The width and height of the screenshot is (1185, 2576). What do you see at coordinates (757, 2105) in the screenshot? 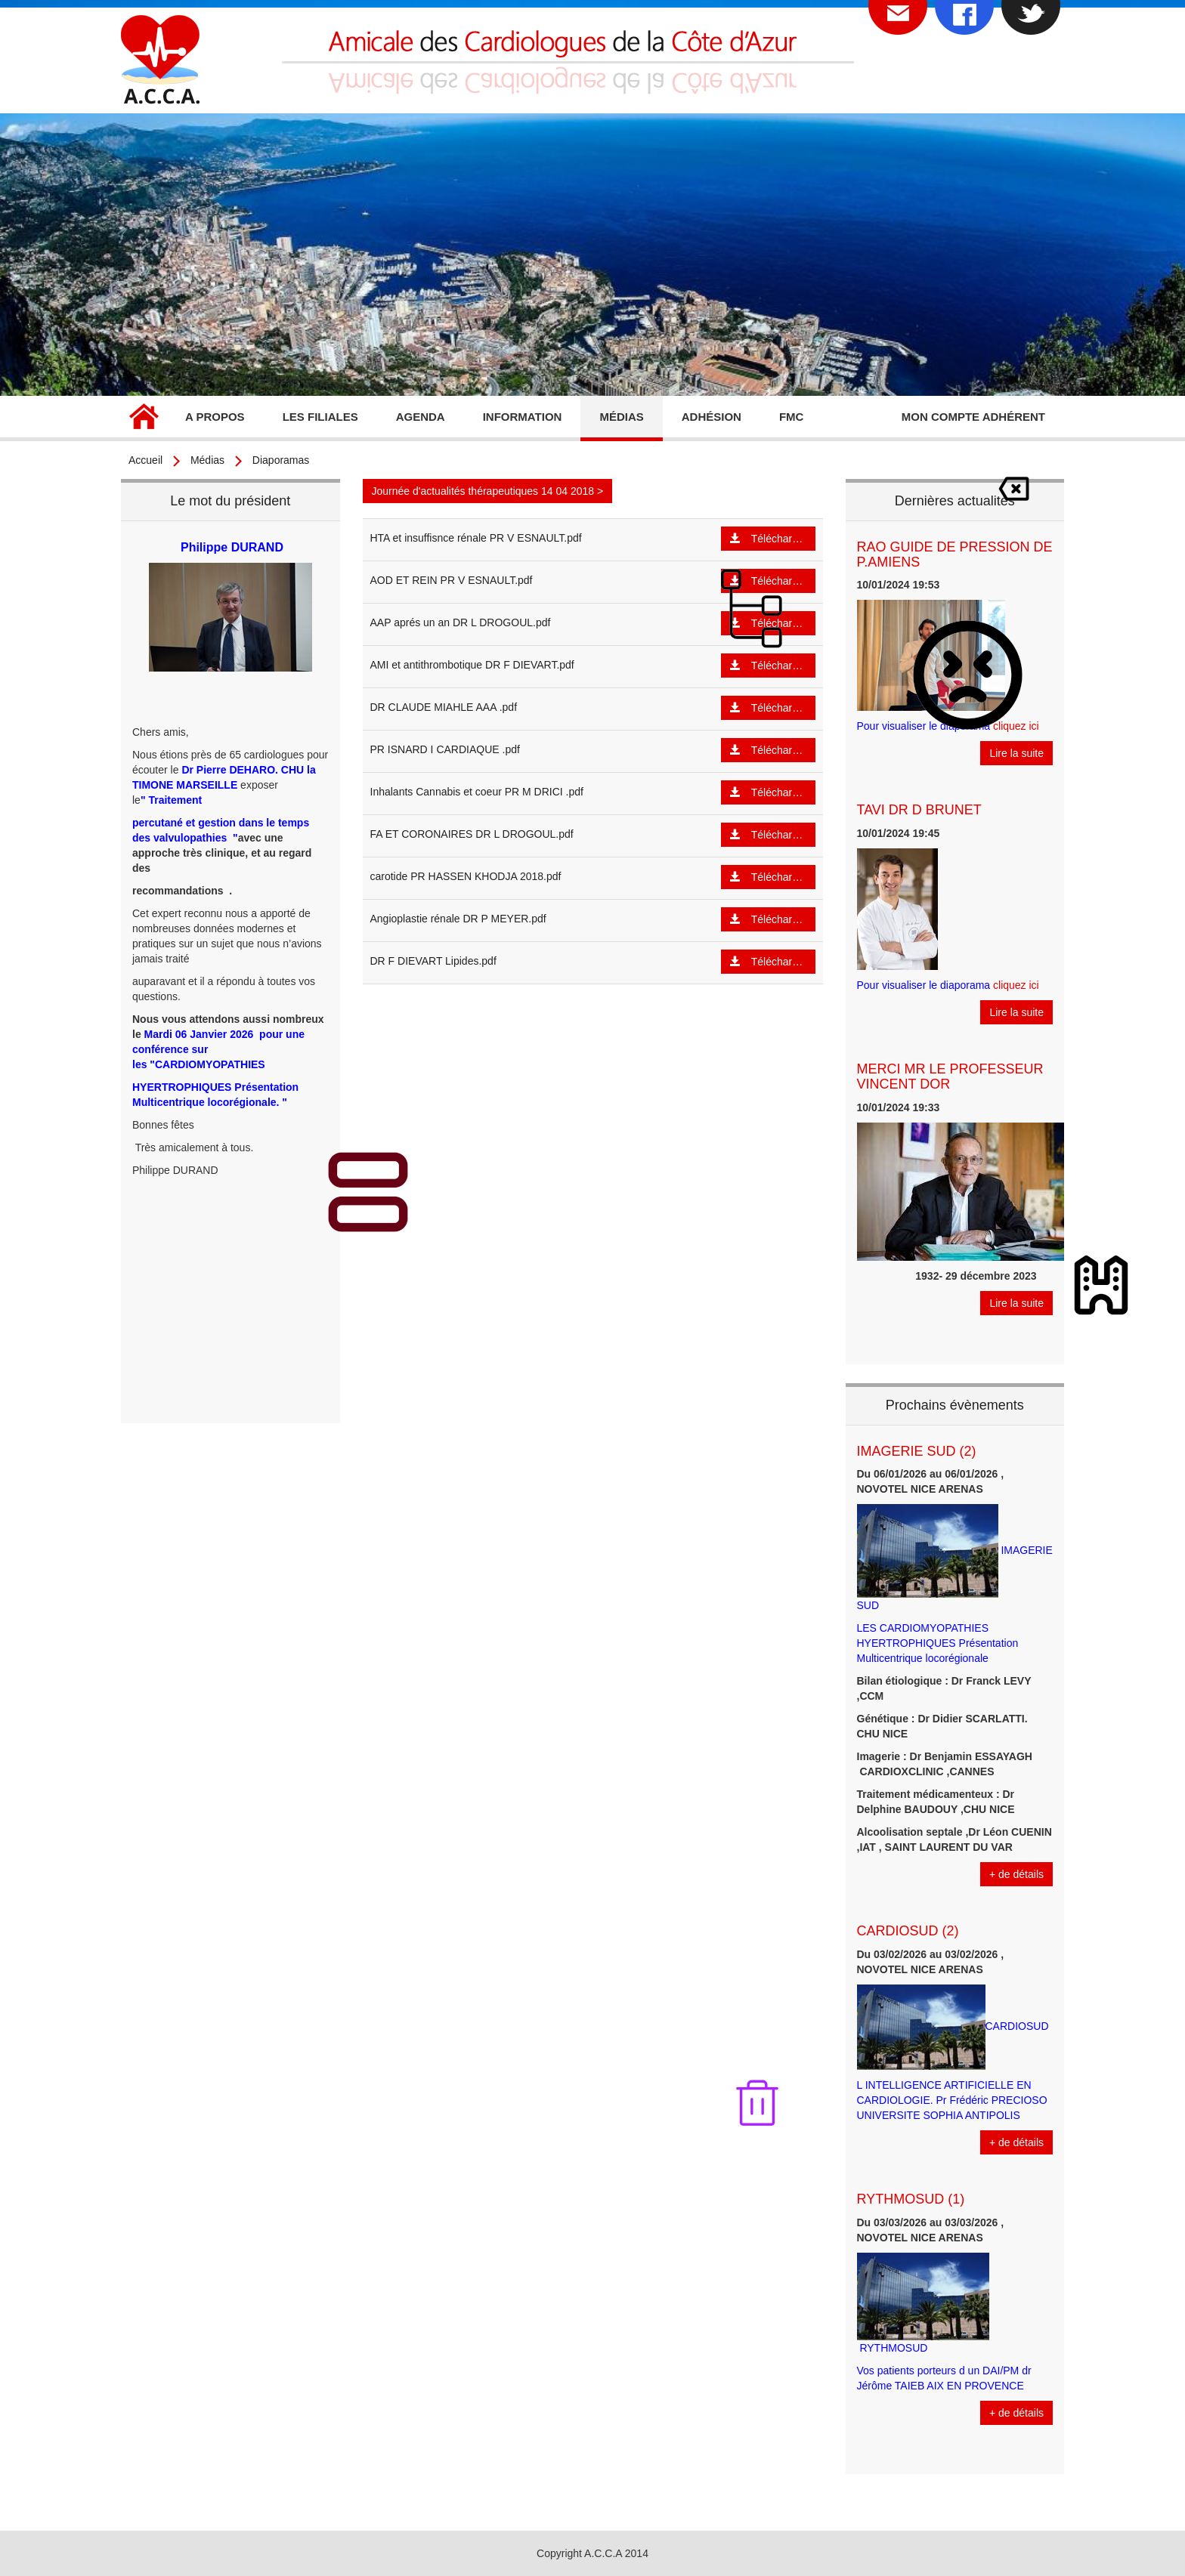
I see `delete selected item` at bounding box center [757, 2105].